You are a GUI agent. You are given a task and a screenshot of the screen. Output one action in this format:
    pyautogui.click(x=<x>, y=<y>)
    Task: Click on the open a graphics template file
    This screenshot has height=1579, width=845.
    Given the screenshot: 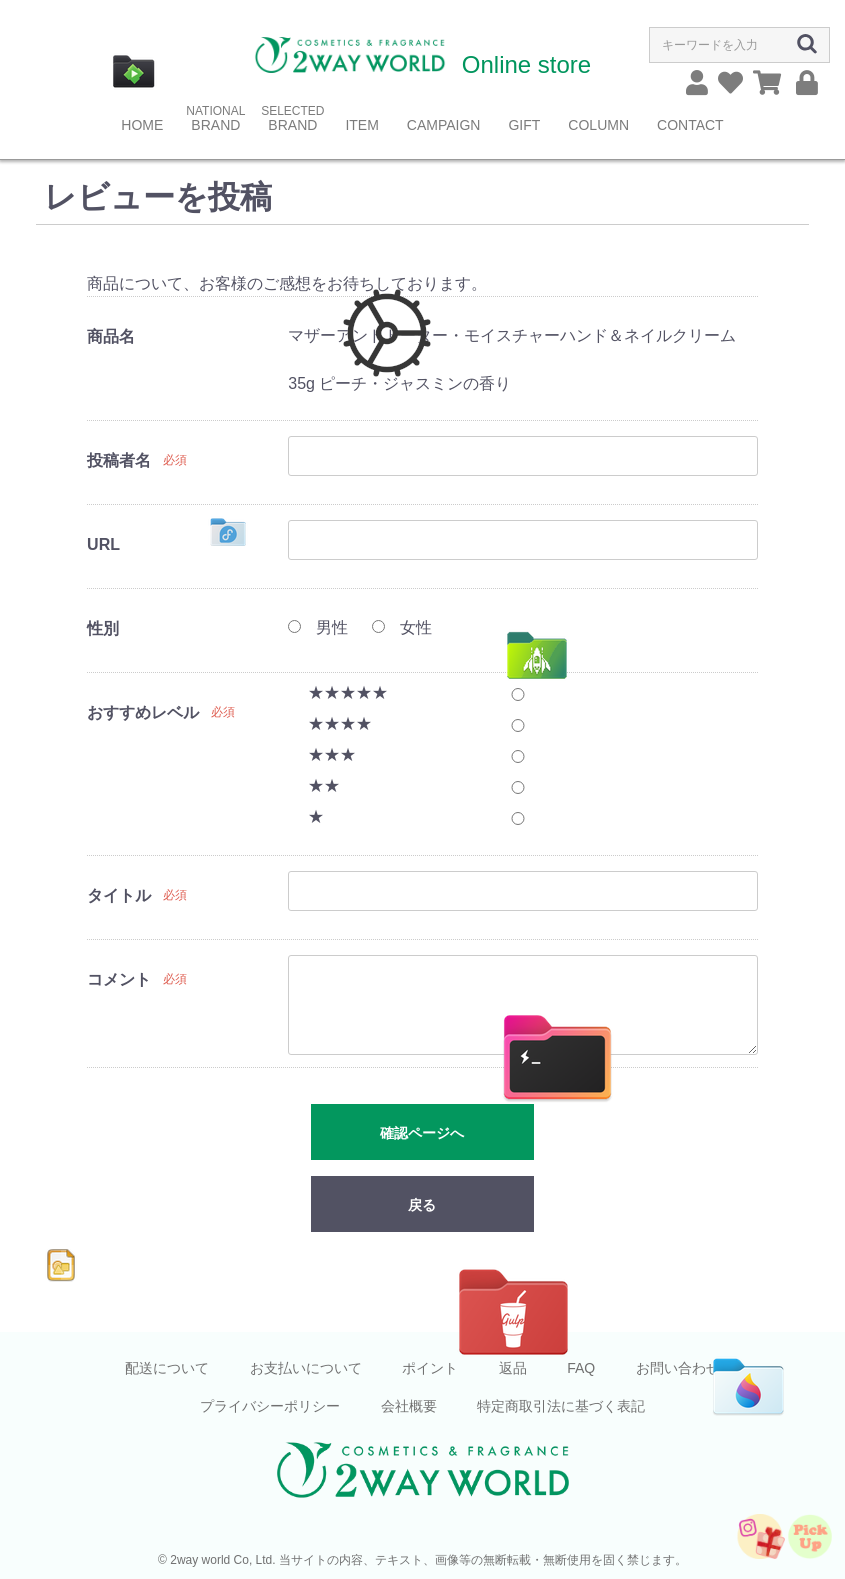 What is the action you would take?
    pyautogui.click(x=61, y=1265)
    